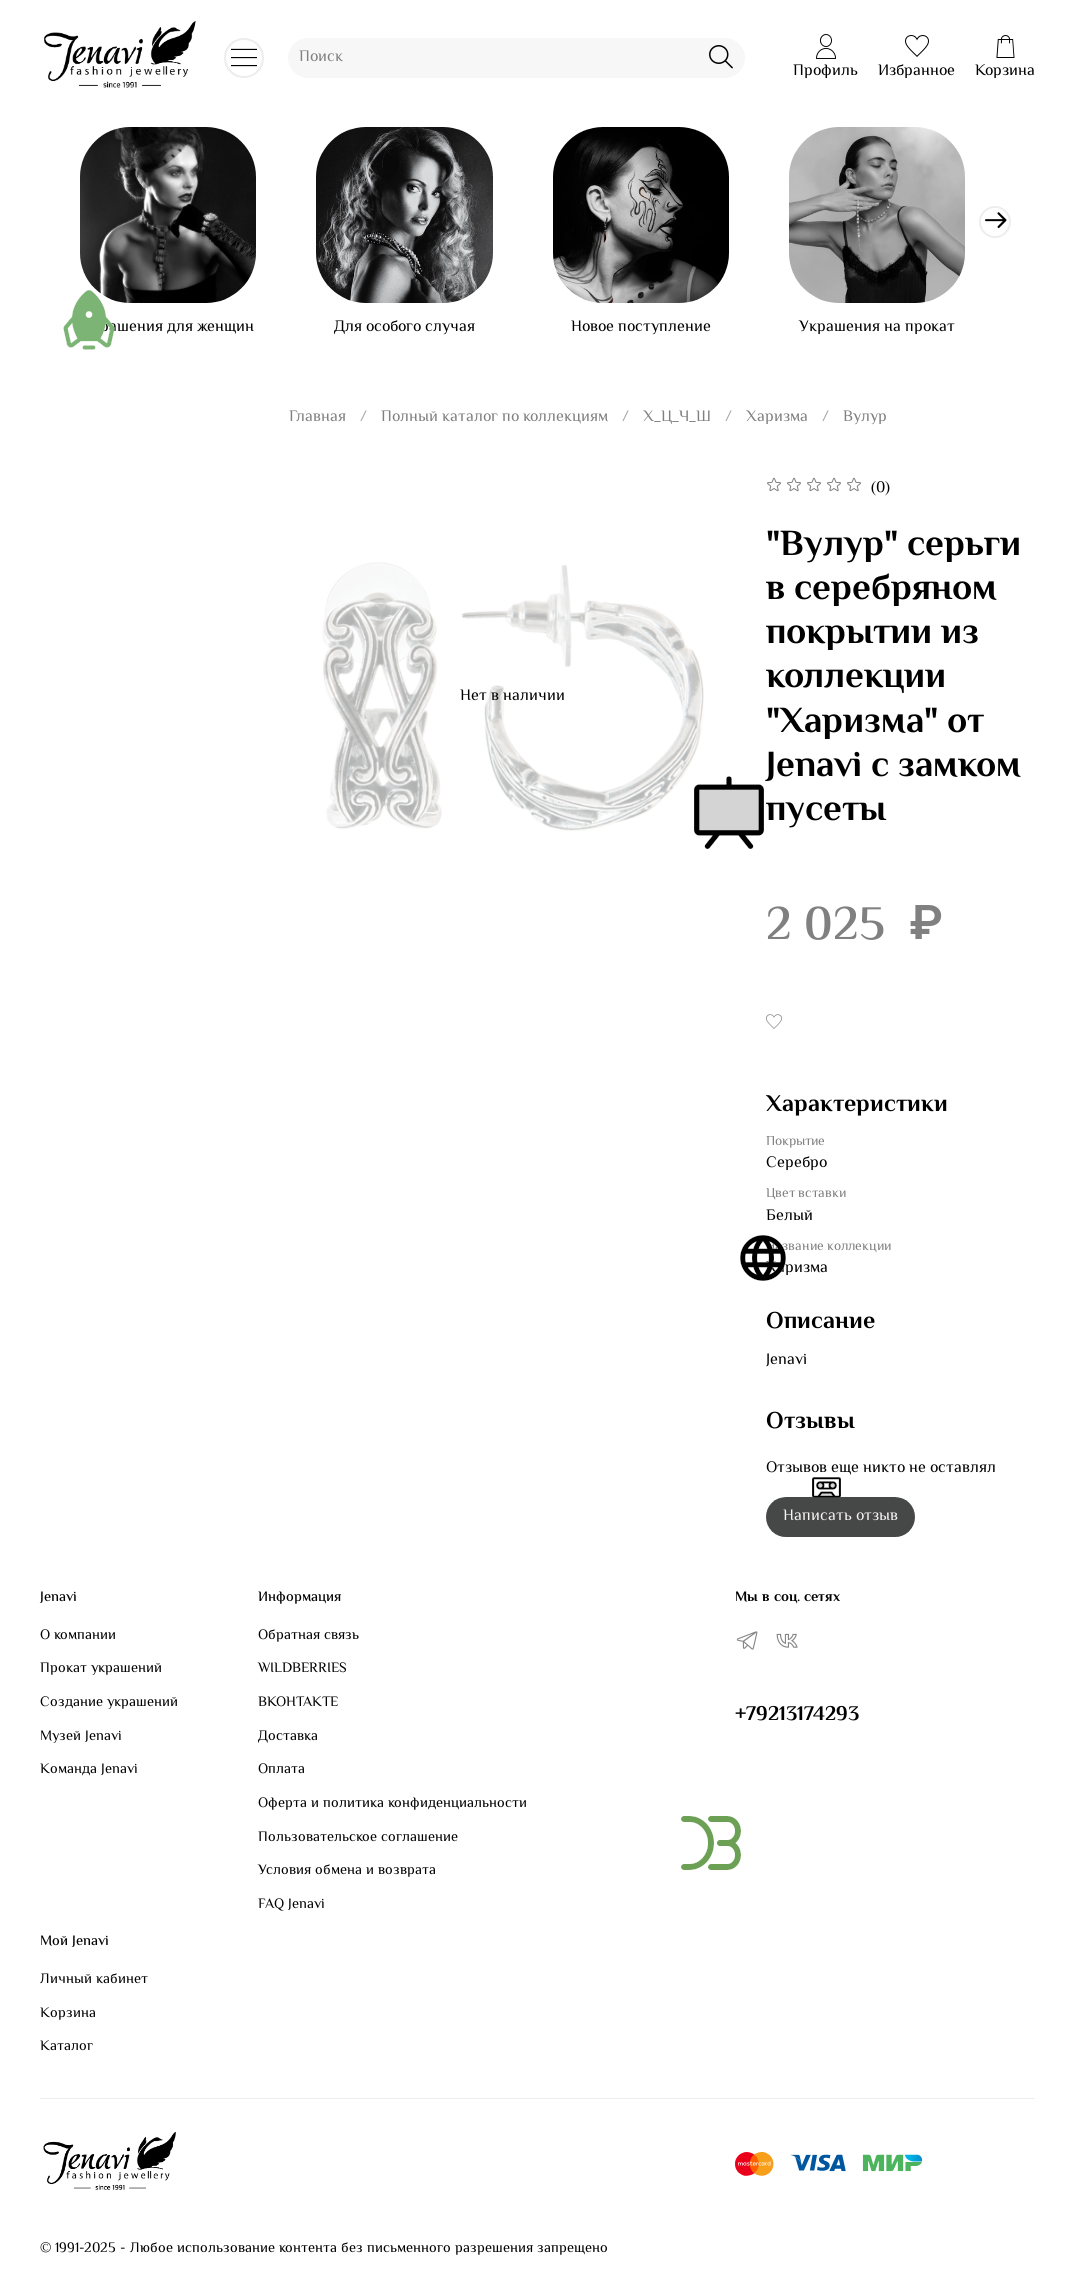 This screenshot has height=2270, width=1075. What do you see at coordinates (711, 1843) in the screenshot?
I see `D3.js data visualization library logo` at bounding box center [711, 1843].